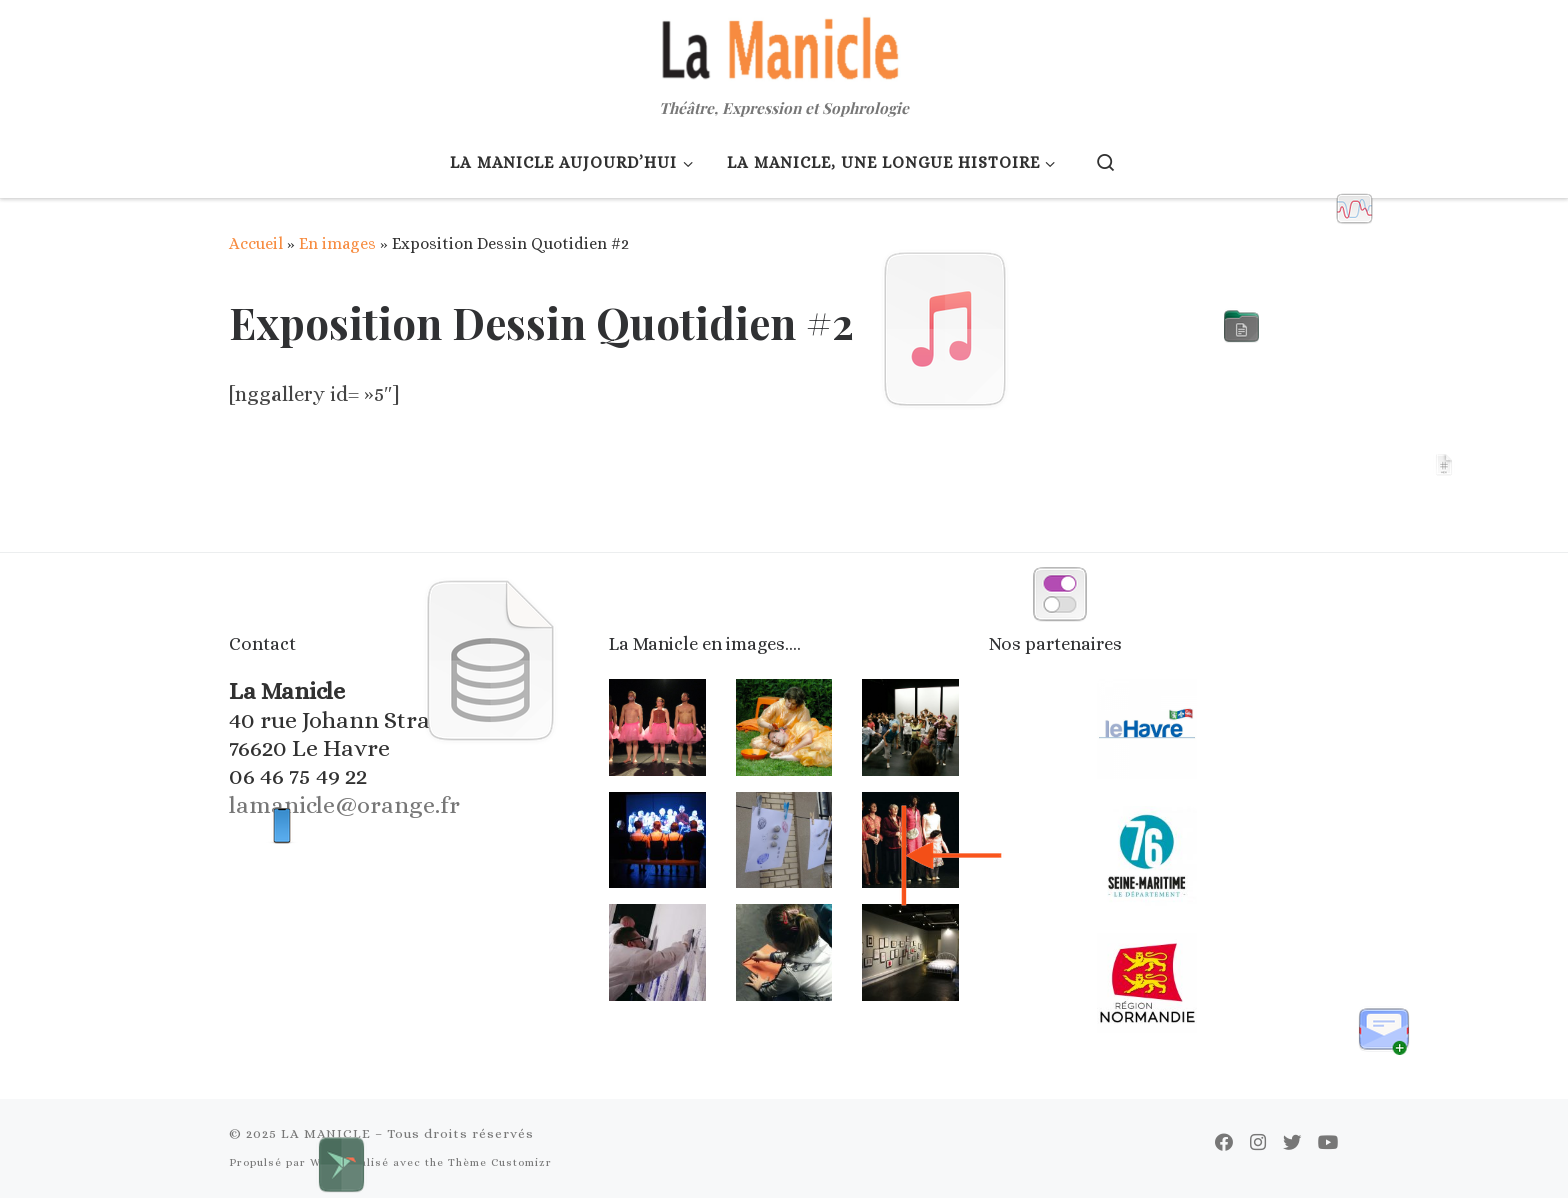 The height and width of the screenshot is (1198, 1568). What do you see at coordinates (1241, 325) in the screenshot?
I see `open your documents folder` at bounding box center [1241, 325].